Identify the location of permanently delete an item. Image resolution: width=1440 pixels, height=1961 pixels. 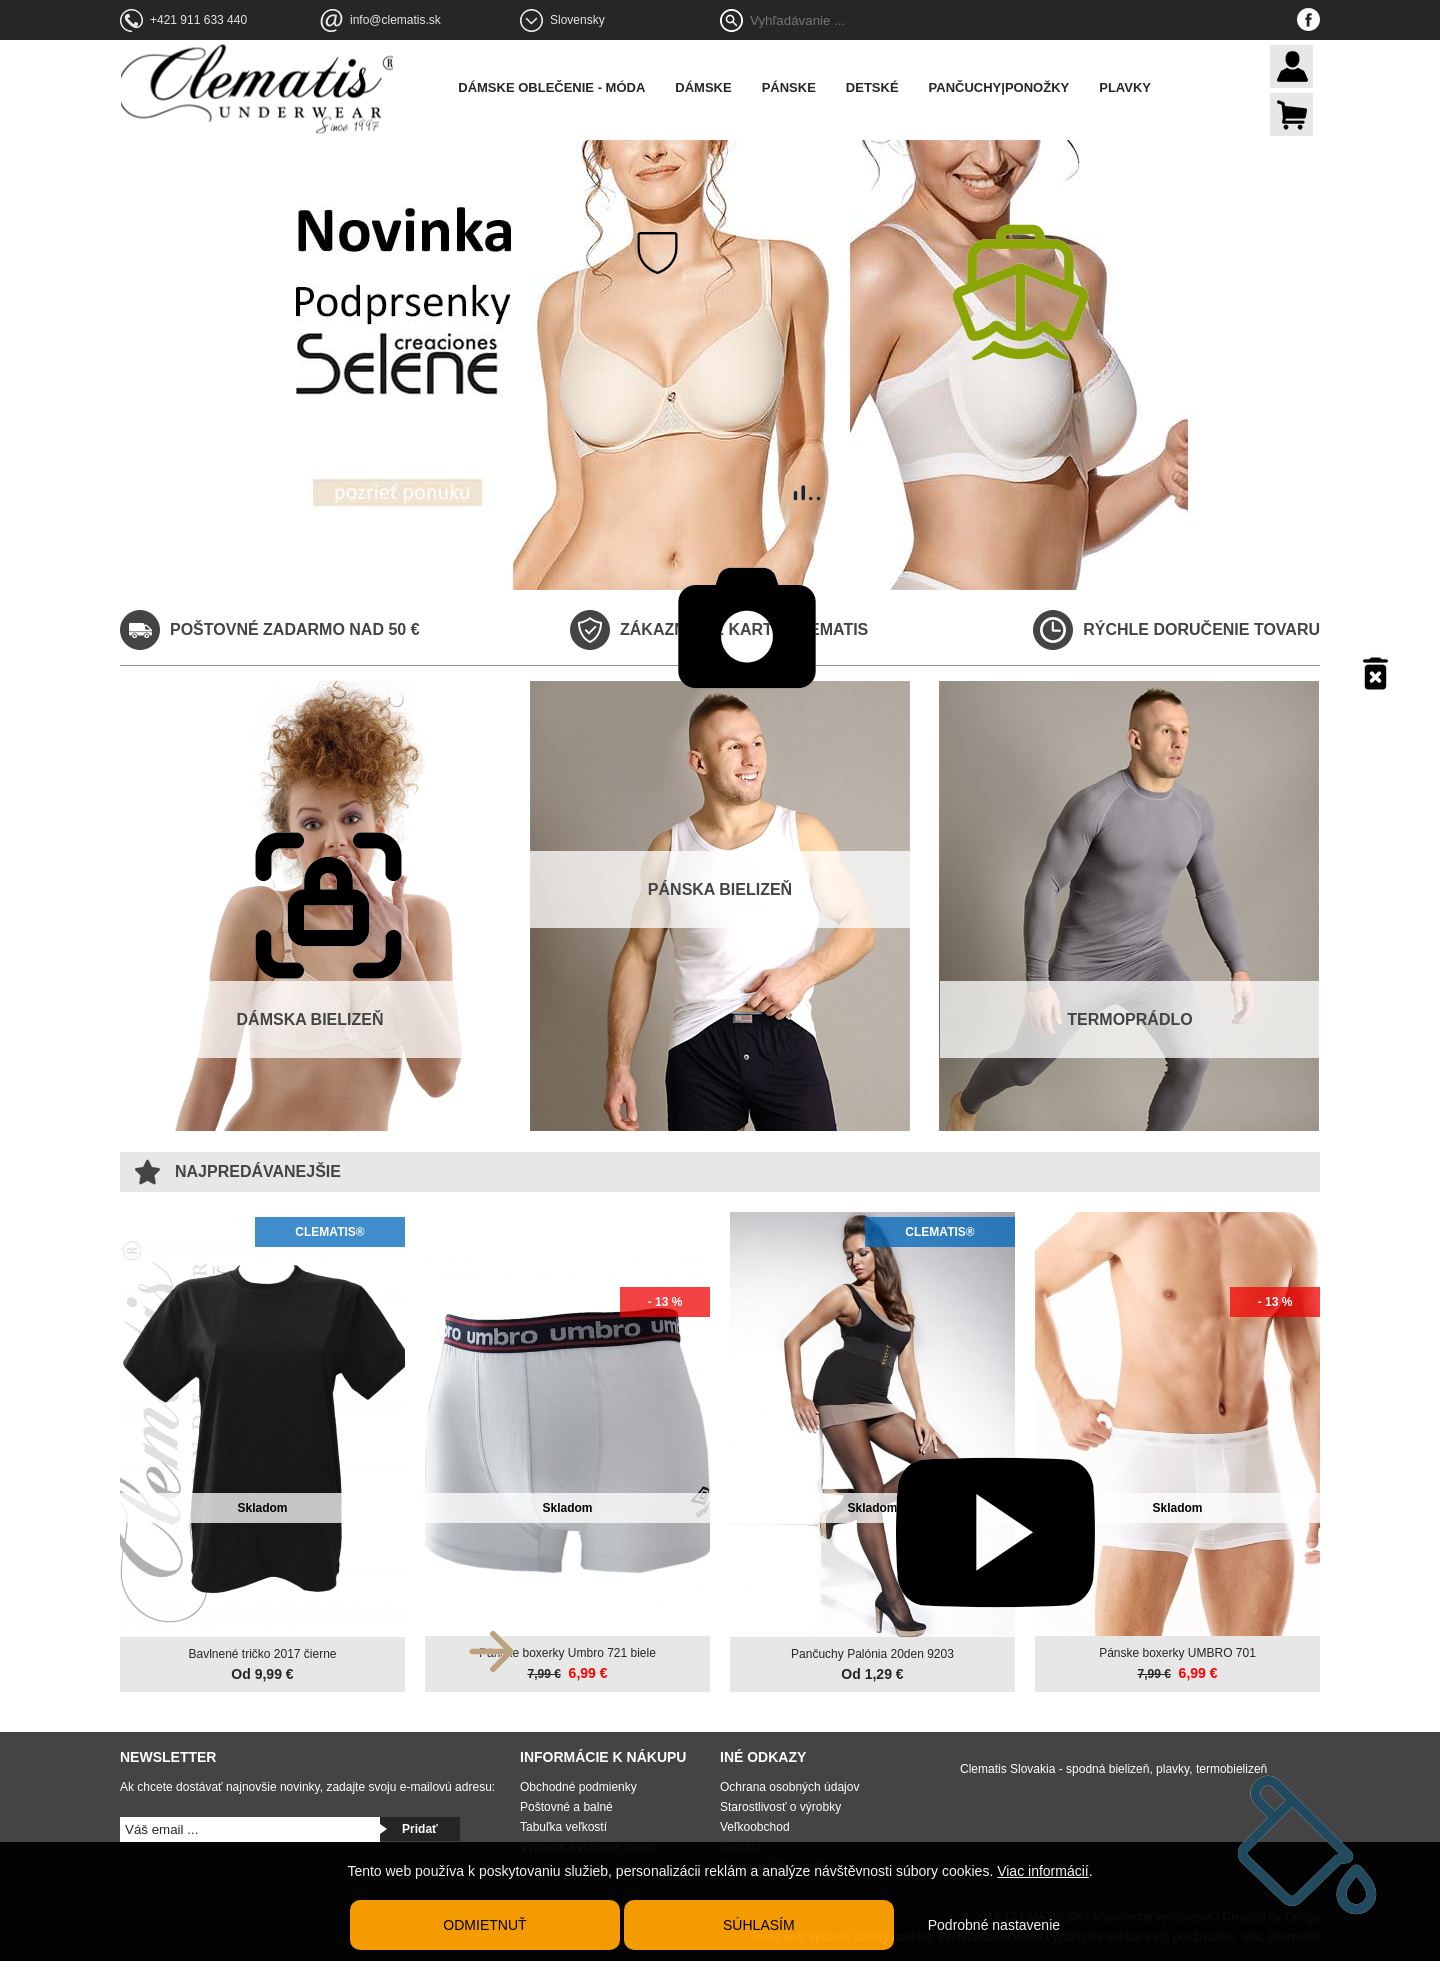
(1375, 673).